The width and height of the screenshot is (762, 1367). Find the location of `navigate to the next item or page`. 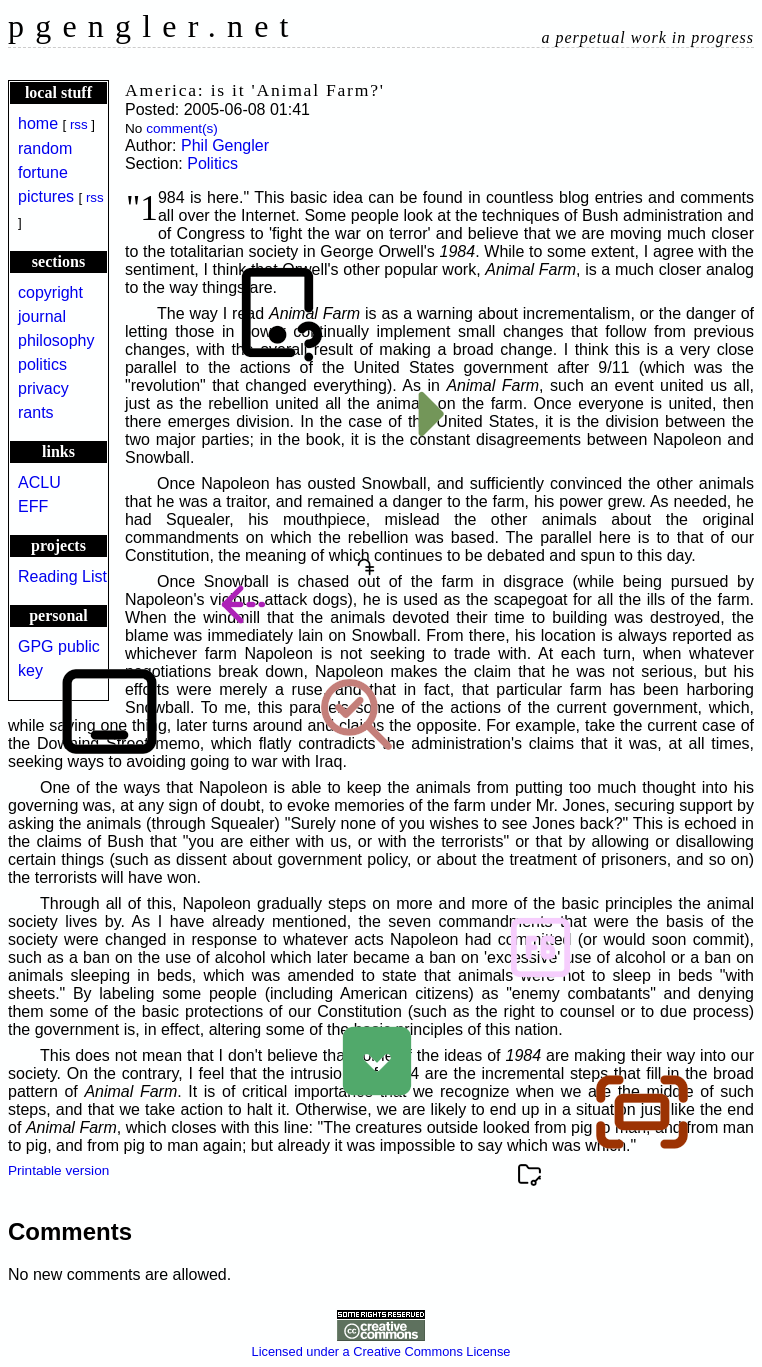

navigate to the next item or page is located at coordinates (428, 414).